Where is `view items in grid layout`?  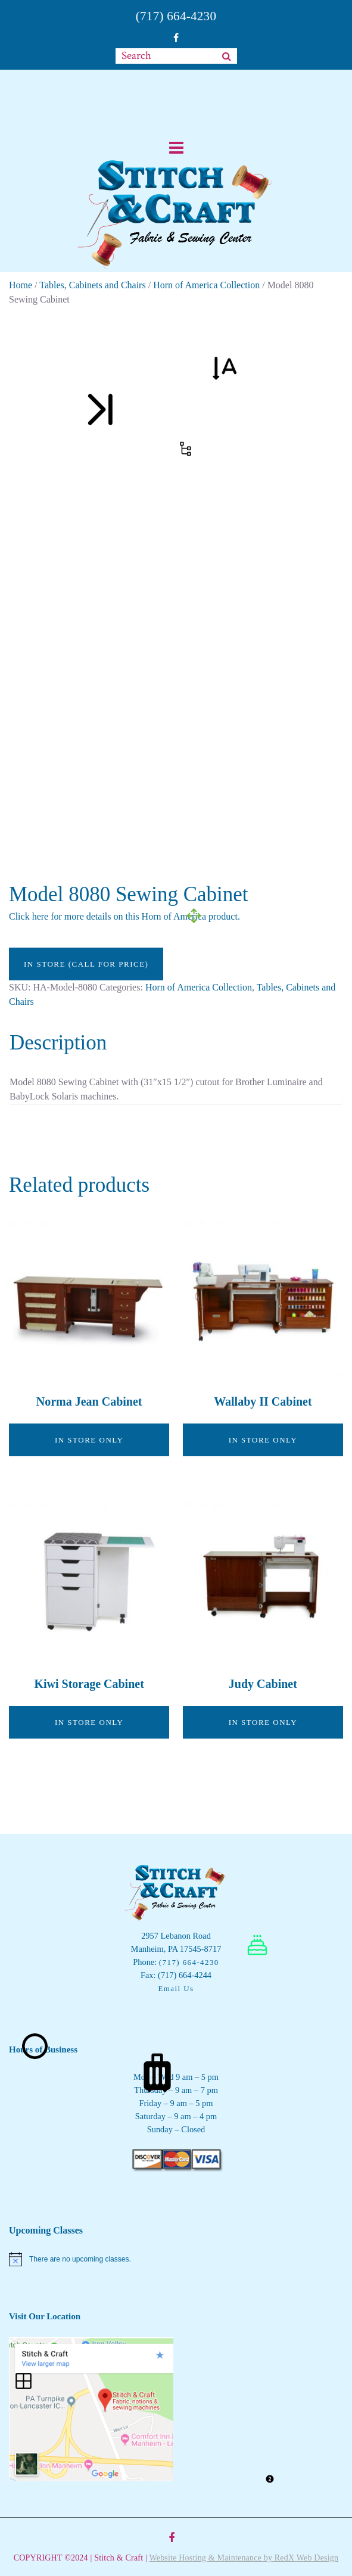
view items in grid layout is located at coordinates (23, 2381).